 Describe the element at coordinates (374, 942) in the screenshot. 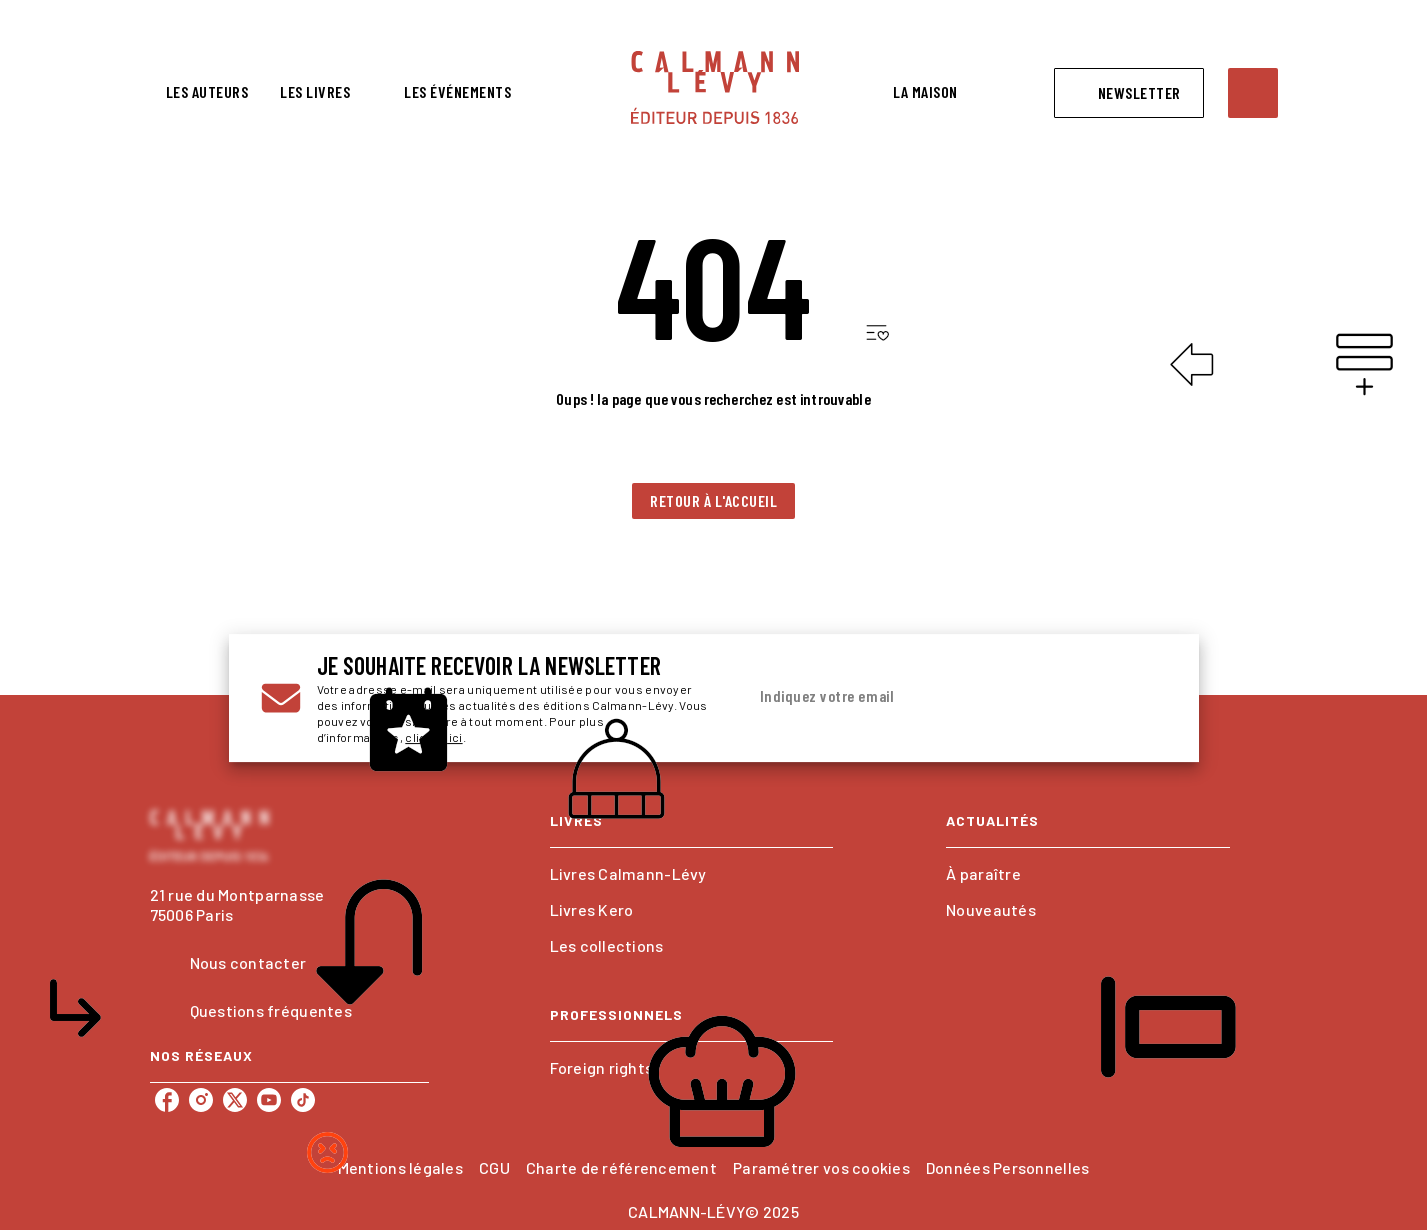

I see `undo or reverse previous action` at that location.